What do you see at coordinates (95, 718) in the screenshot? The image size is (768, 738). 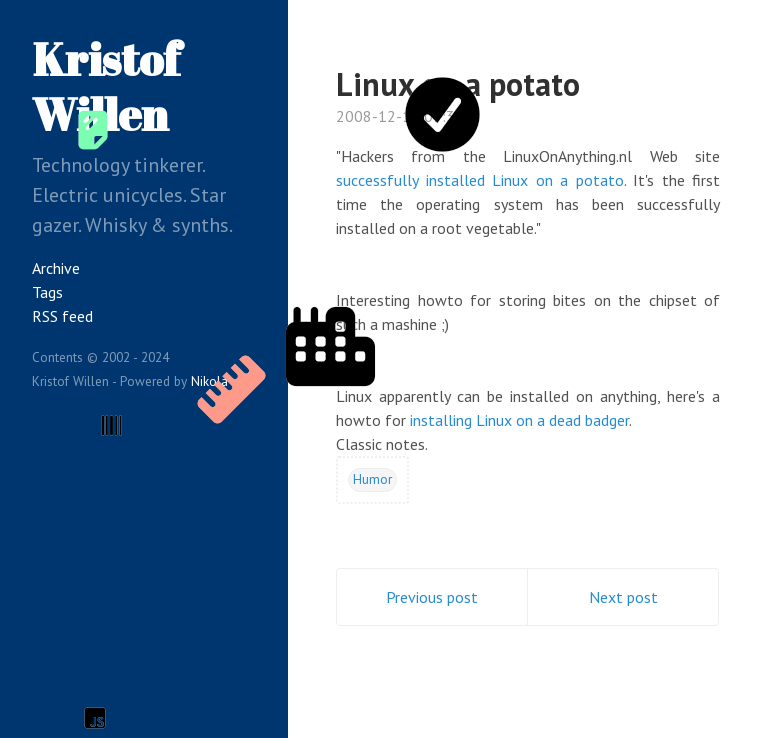 I see `JavaScript programming language logo` at bounding box center [95, 718].